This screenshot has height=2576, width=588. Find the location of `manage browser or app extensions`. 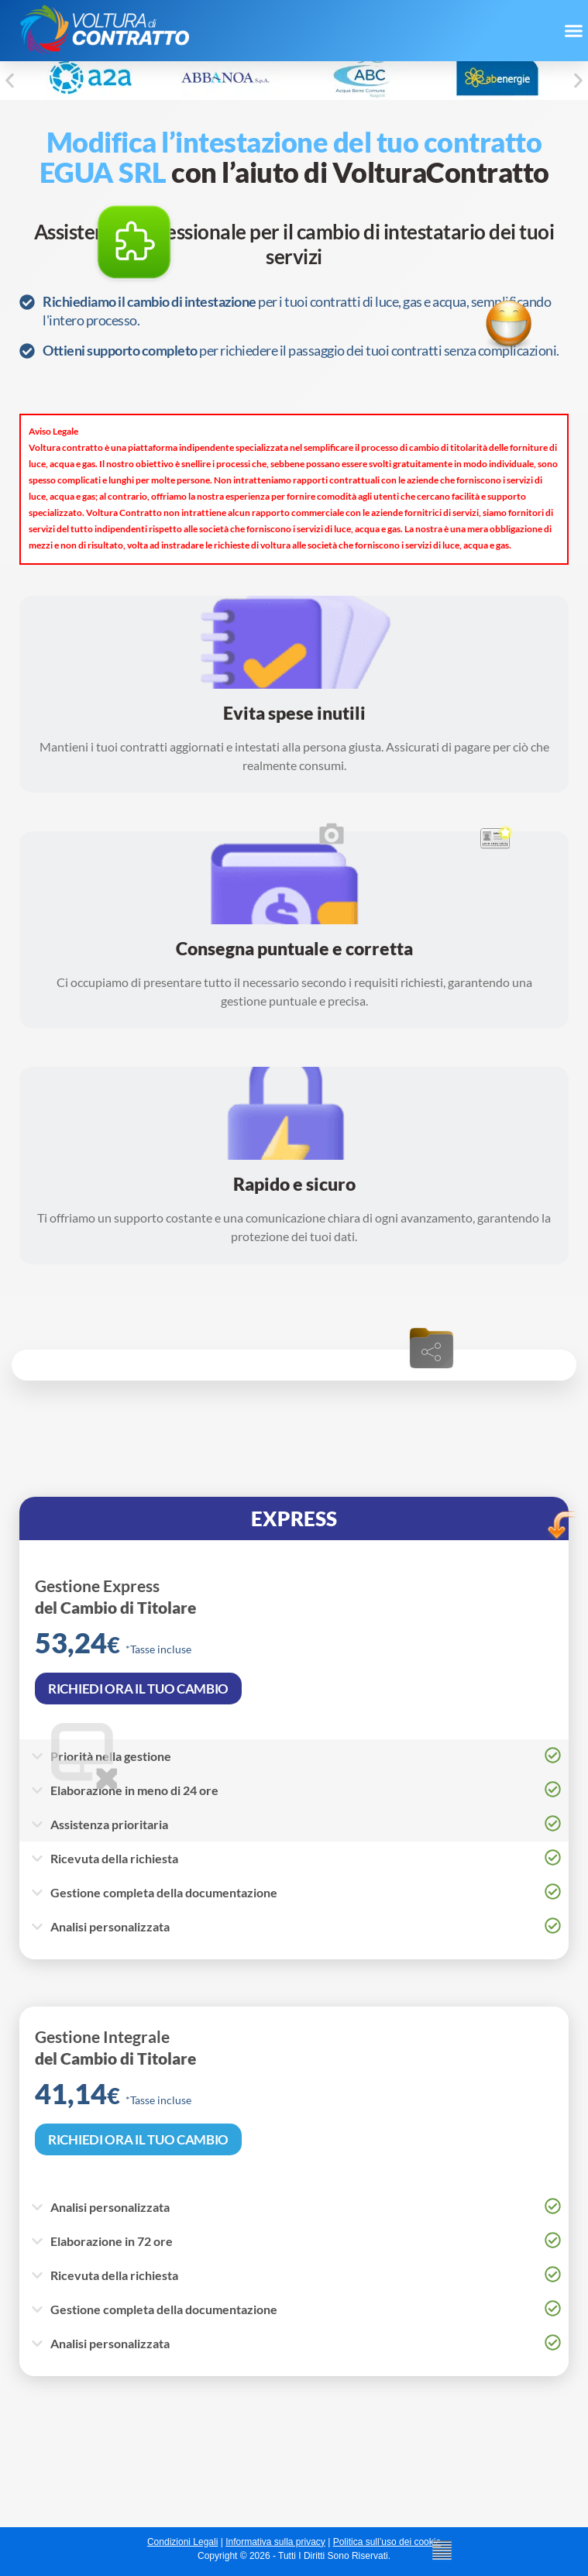

manage browser or app extensions is located at coordinates (134, 243).